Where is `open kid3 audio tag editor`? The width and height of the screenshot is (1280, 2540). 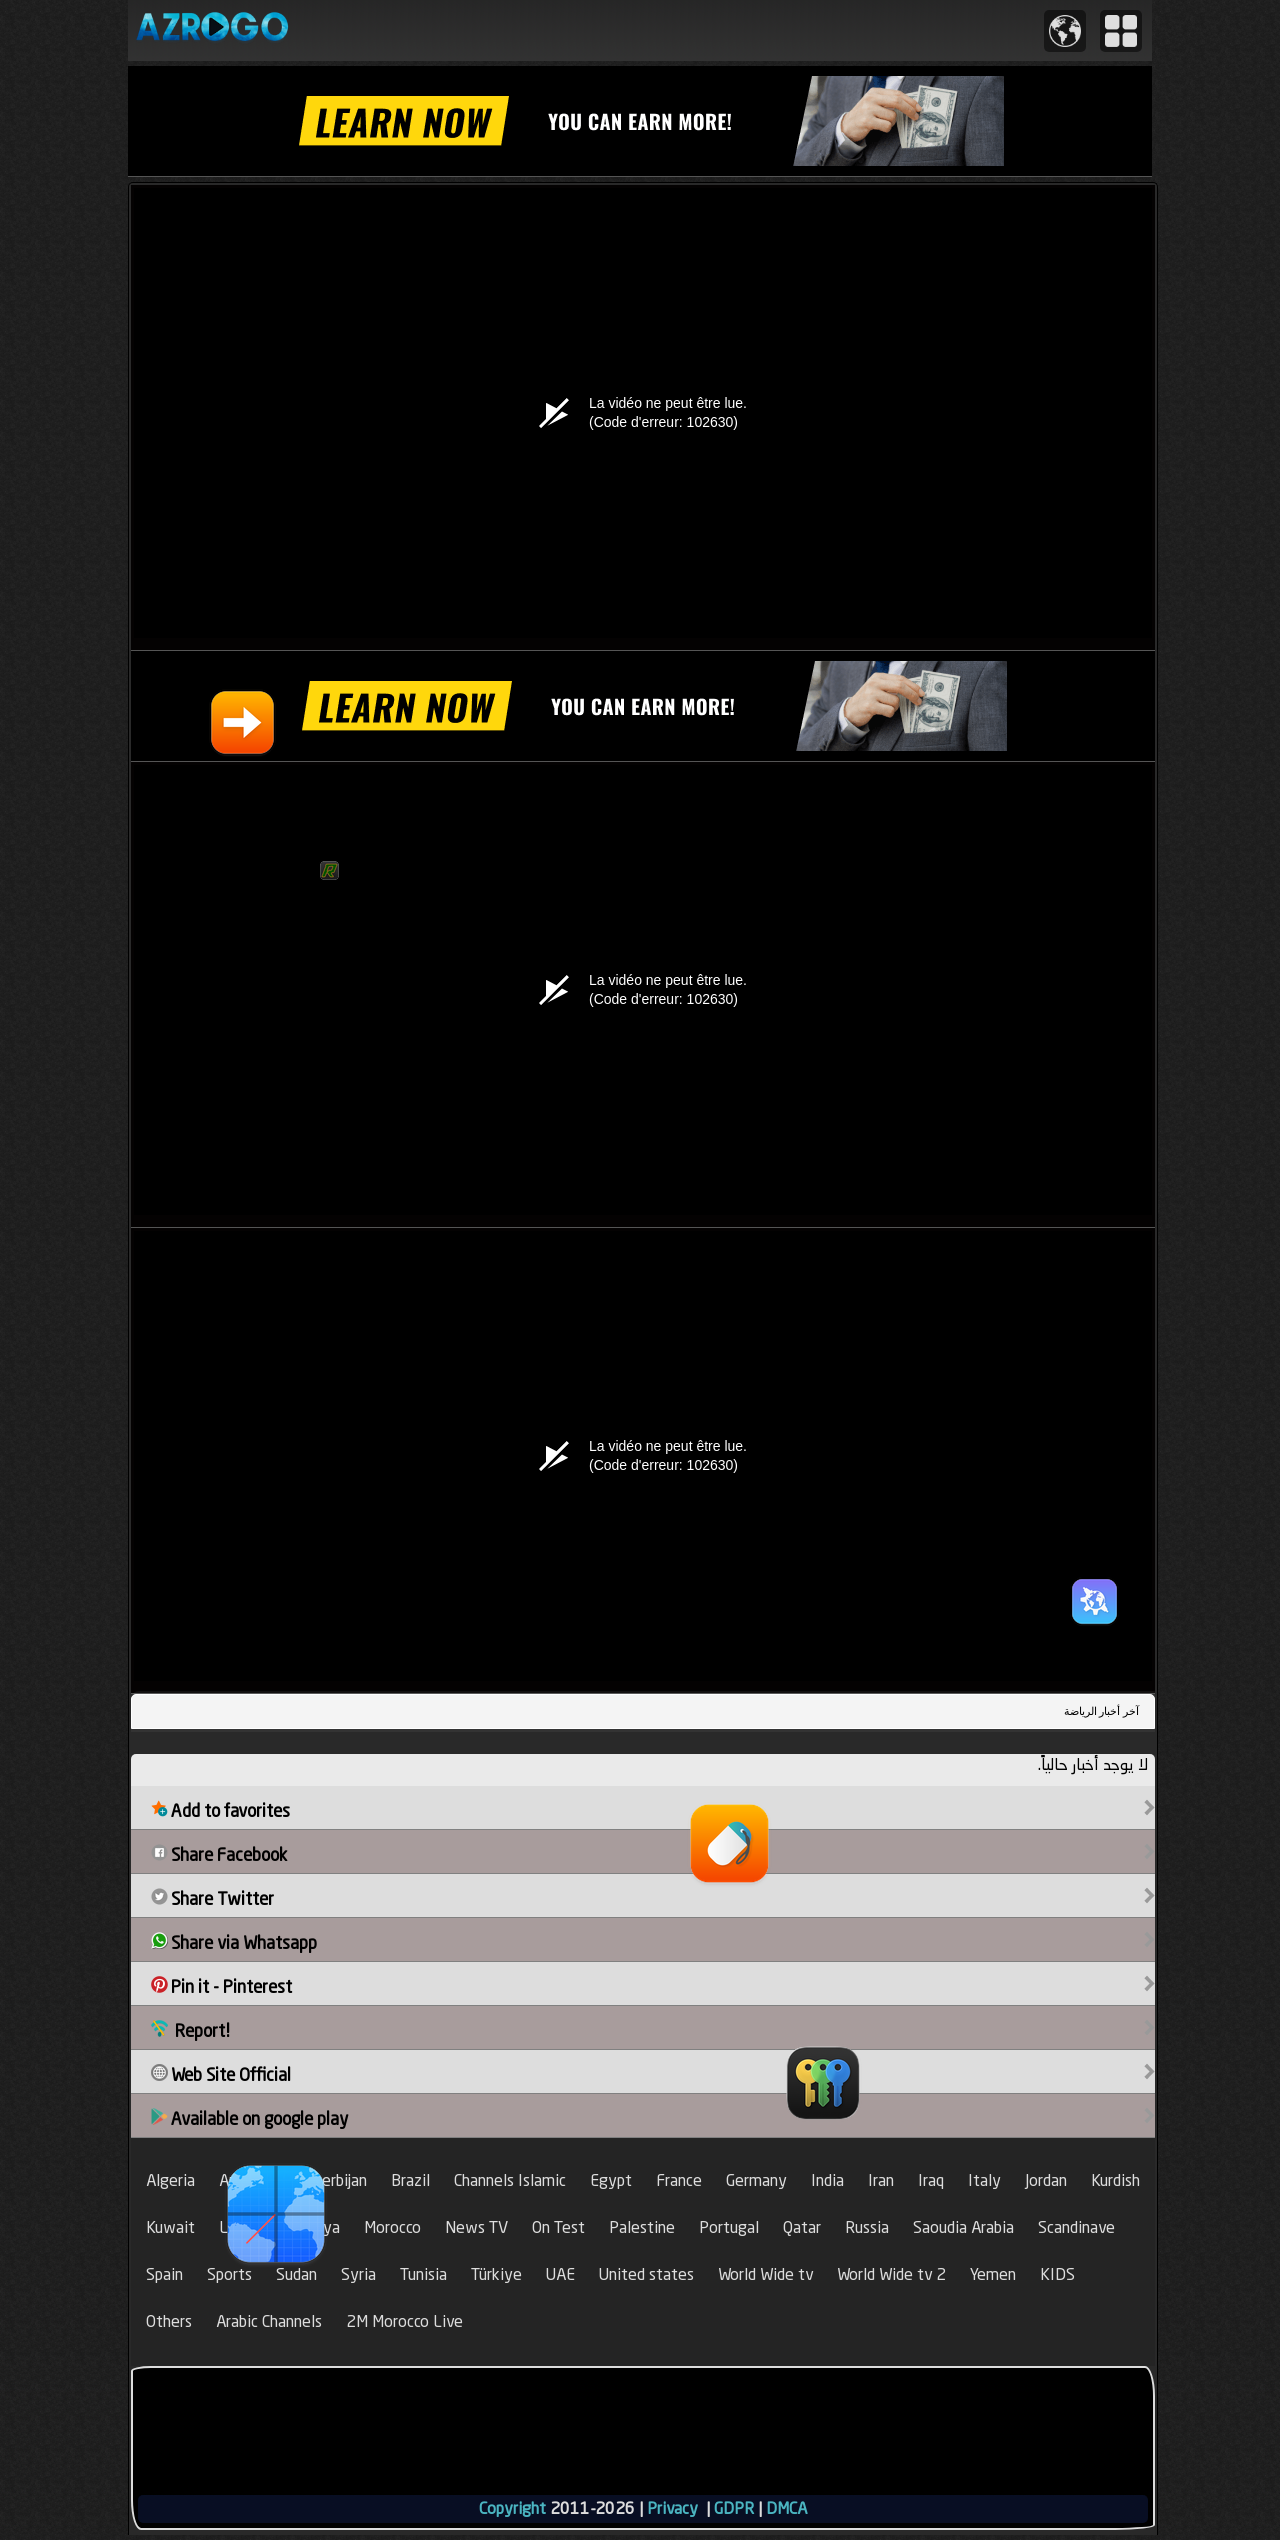 open kid3 audio tag editor is located at coordinates (729, 1843).